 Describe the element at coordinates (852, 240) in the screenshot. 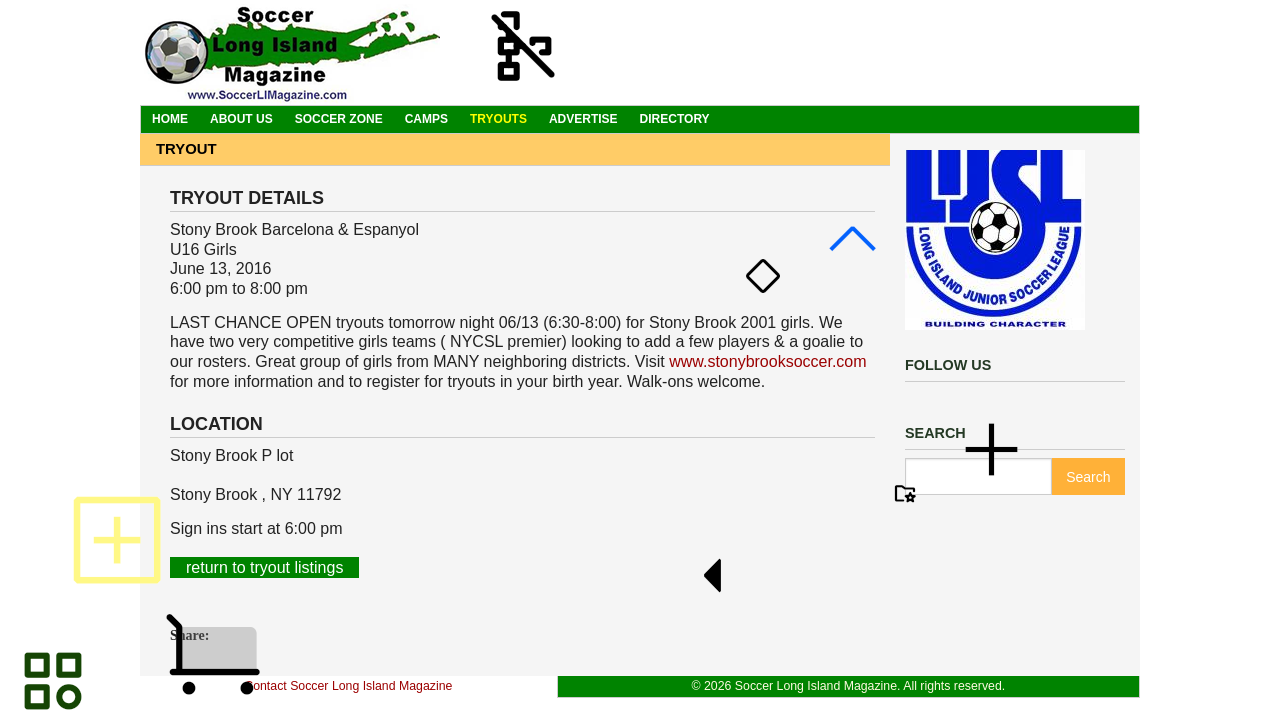

I see `collapse or minimize a section` at that location.